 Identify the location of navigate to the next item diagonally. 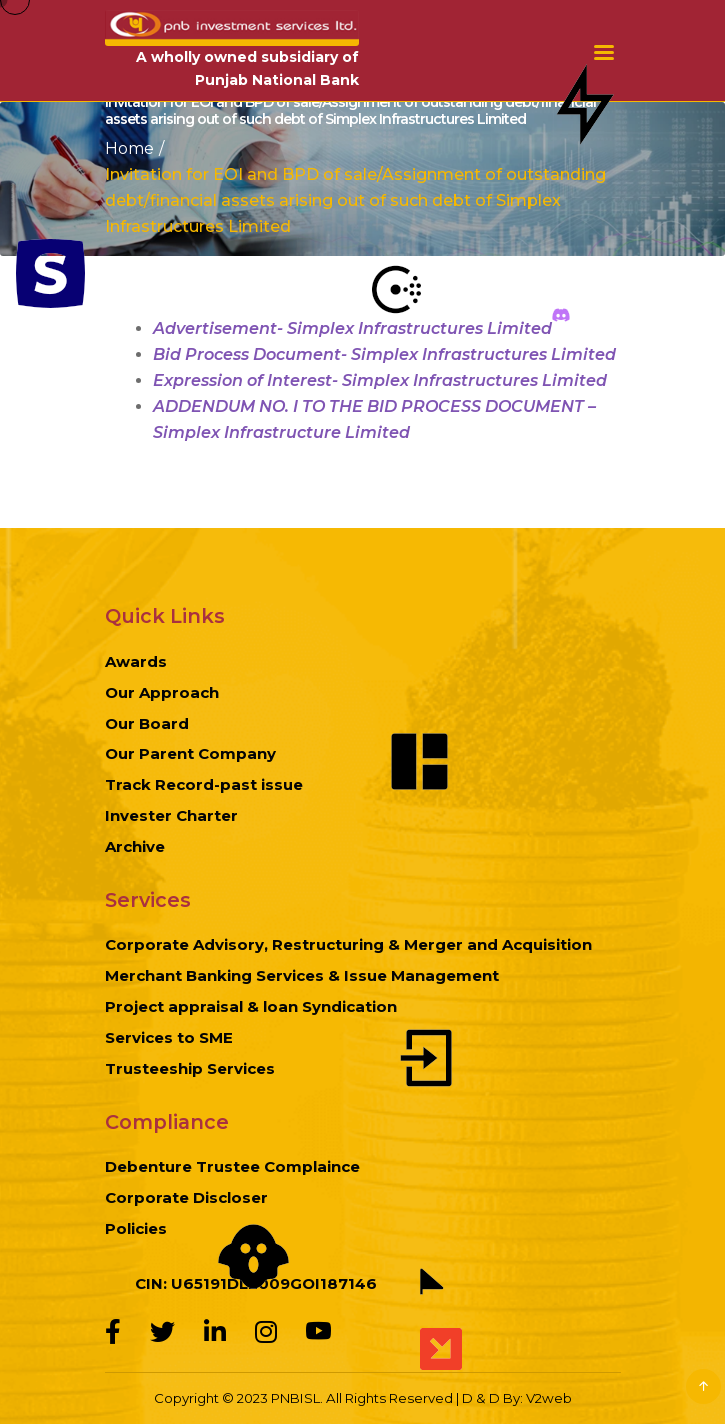
(441, 1349).